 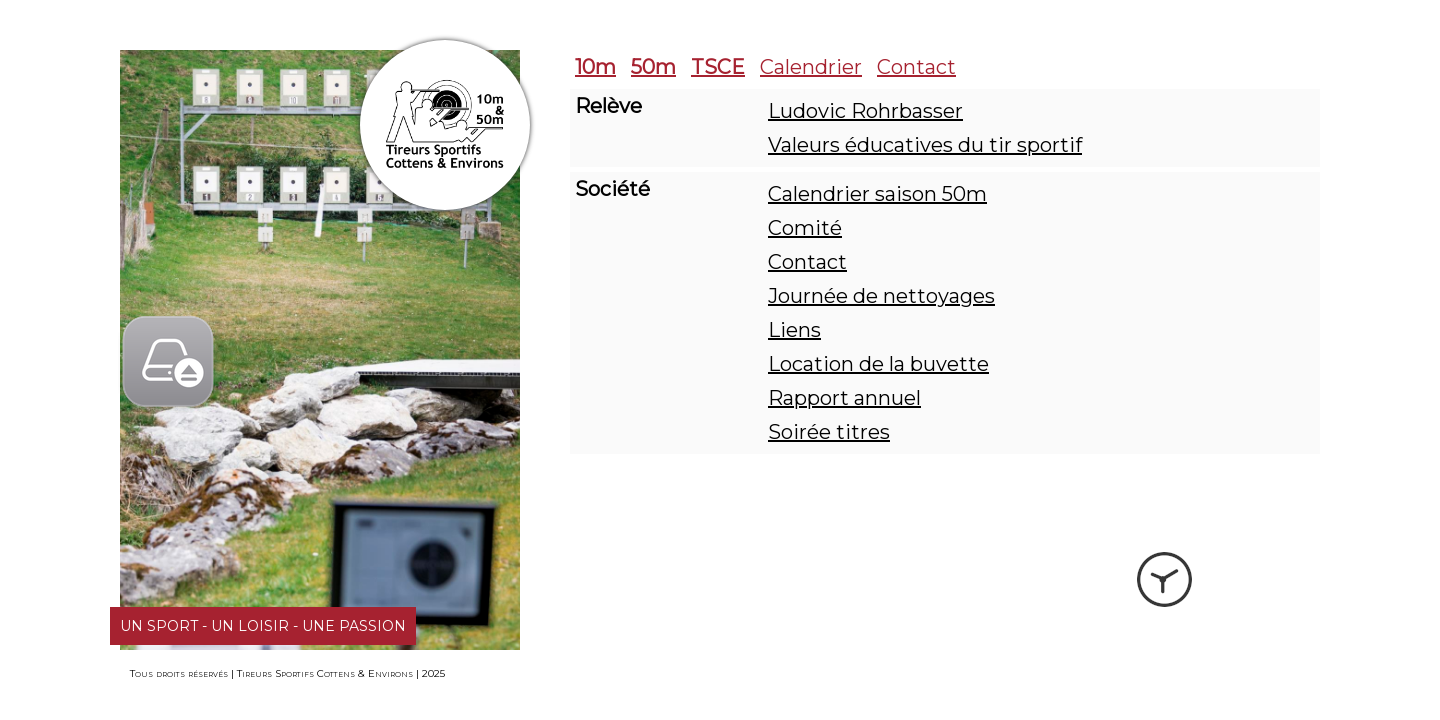 What do you see at coordinates (168, 363) in the screenshot?
I see `eject or safely remove external storage device` at bounding box center [168, 363].